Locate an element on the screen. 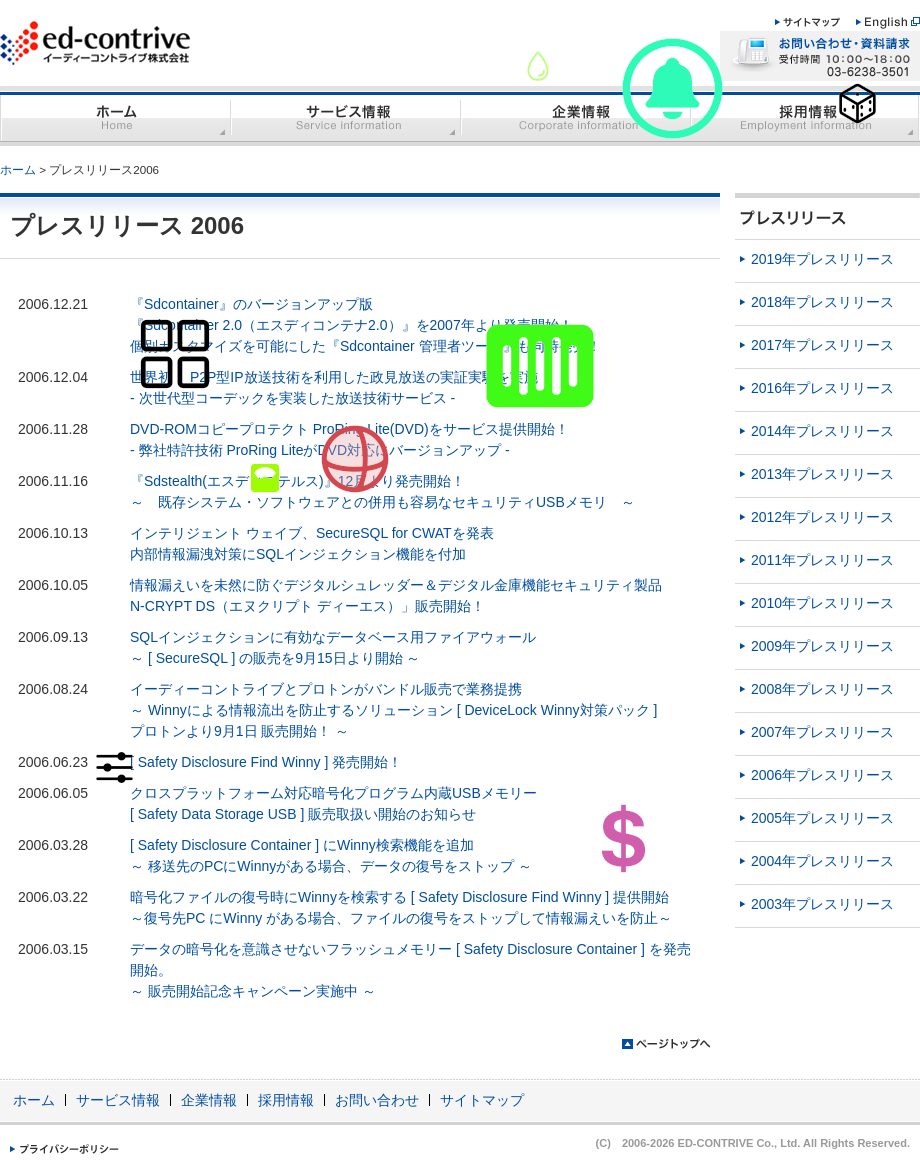 The height and width of the screenshot is (1166, 920). open settings or preferences is located at coordinates (114, 767).